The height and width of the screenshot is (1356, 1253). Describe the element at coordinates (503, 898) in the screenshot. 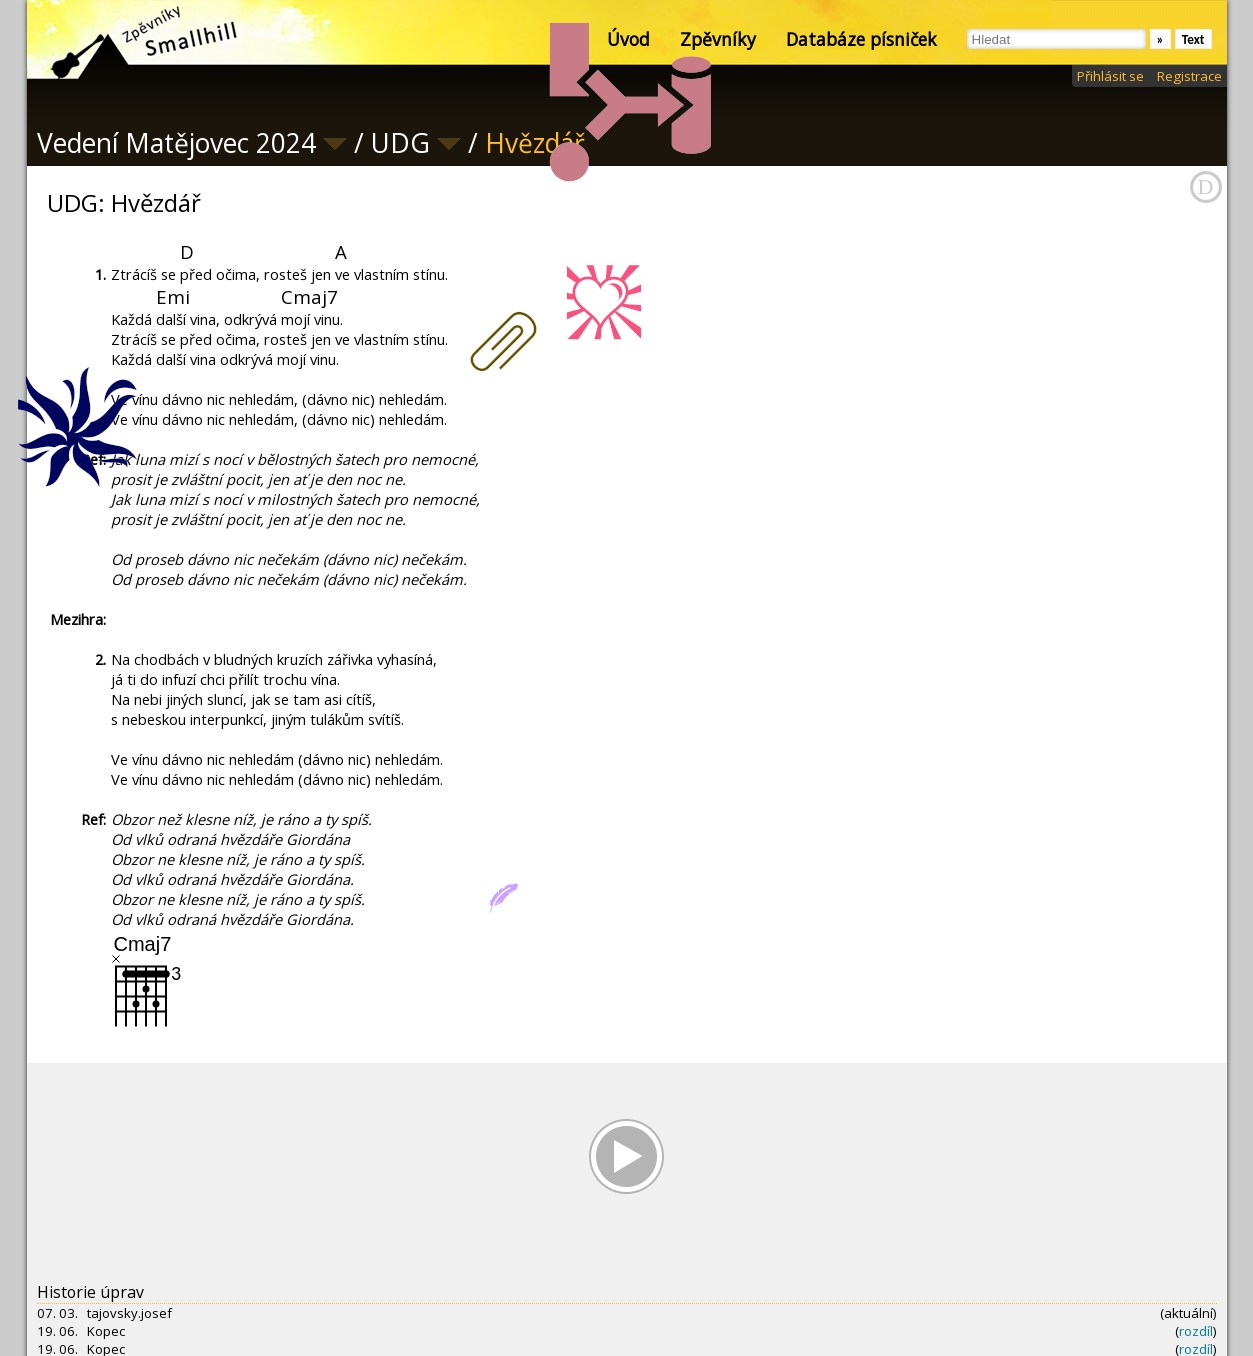

I see `compose a new message or post` at that location.